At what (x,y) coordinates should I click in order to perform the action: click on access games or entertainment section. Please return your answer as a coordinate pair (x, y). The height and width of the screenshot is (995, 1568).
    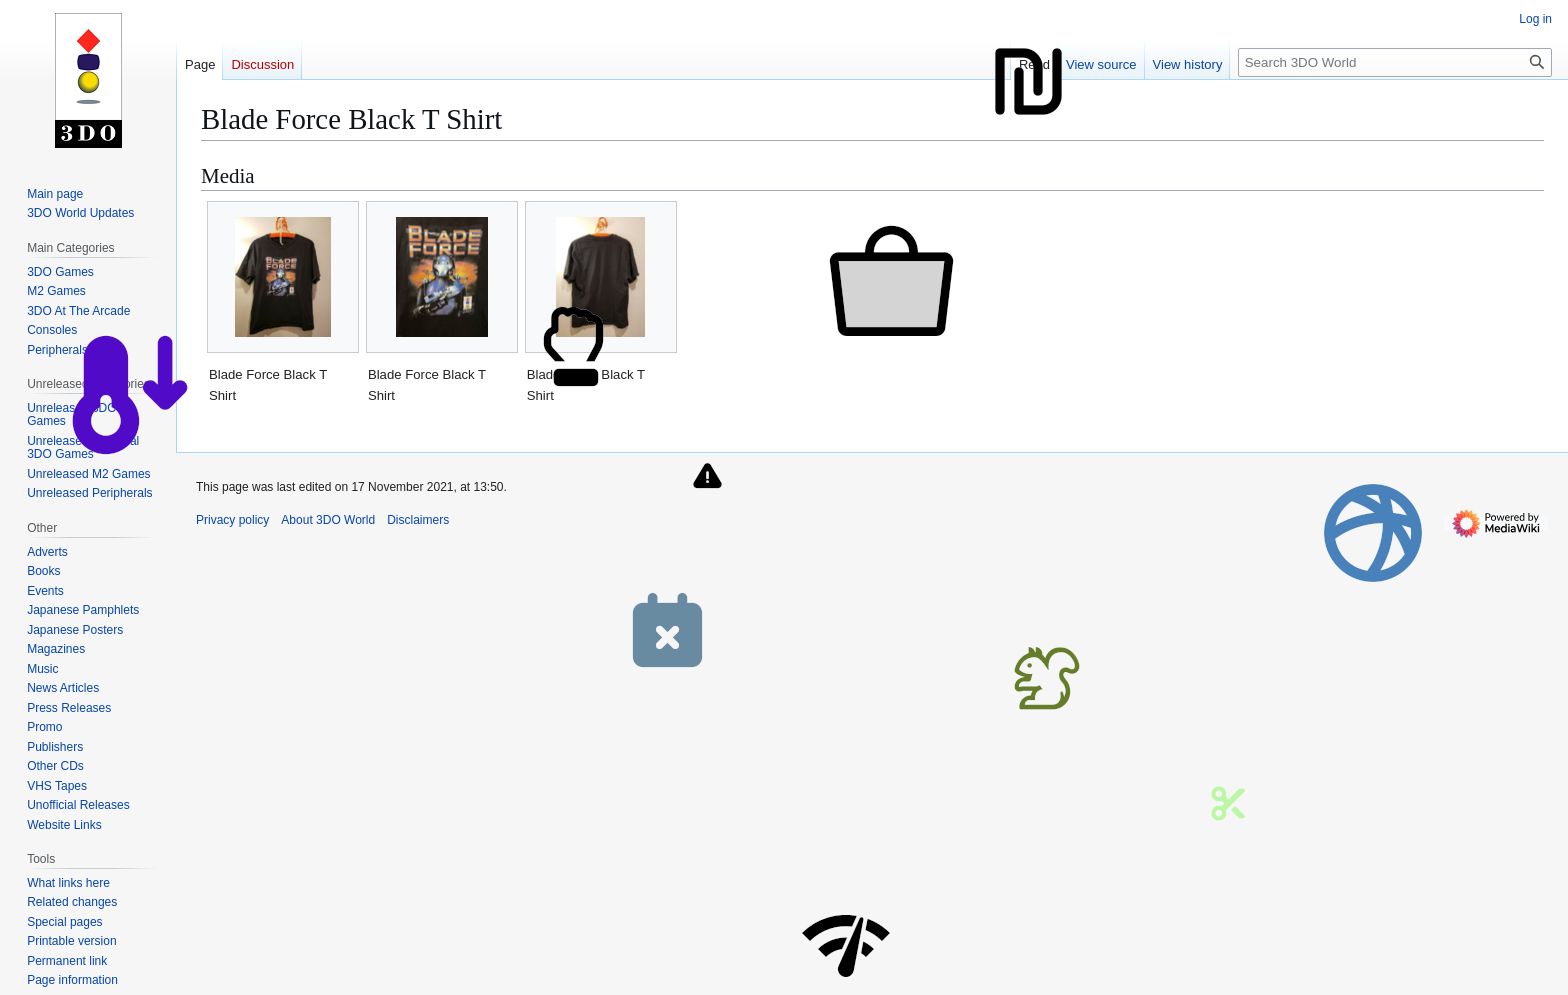
    Looking at the image, I should click on (1373, 533).